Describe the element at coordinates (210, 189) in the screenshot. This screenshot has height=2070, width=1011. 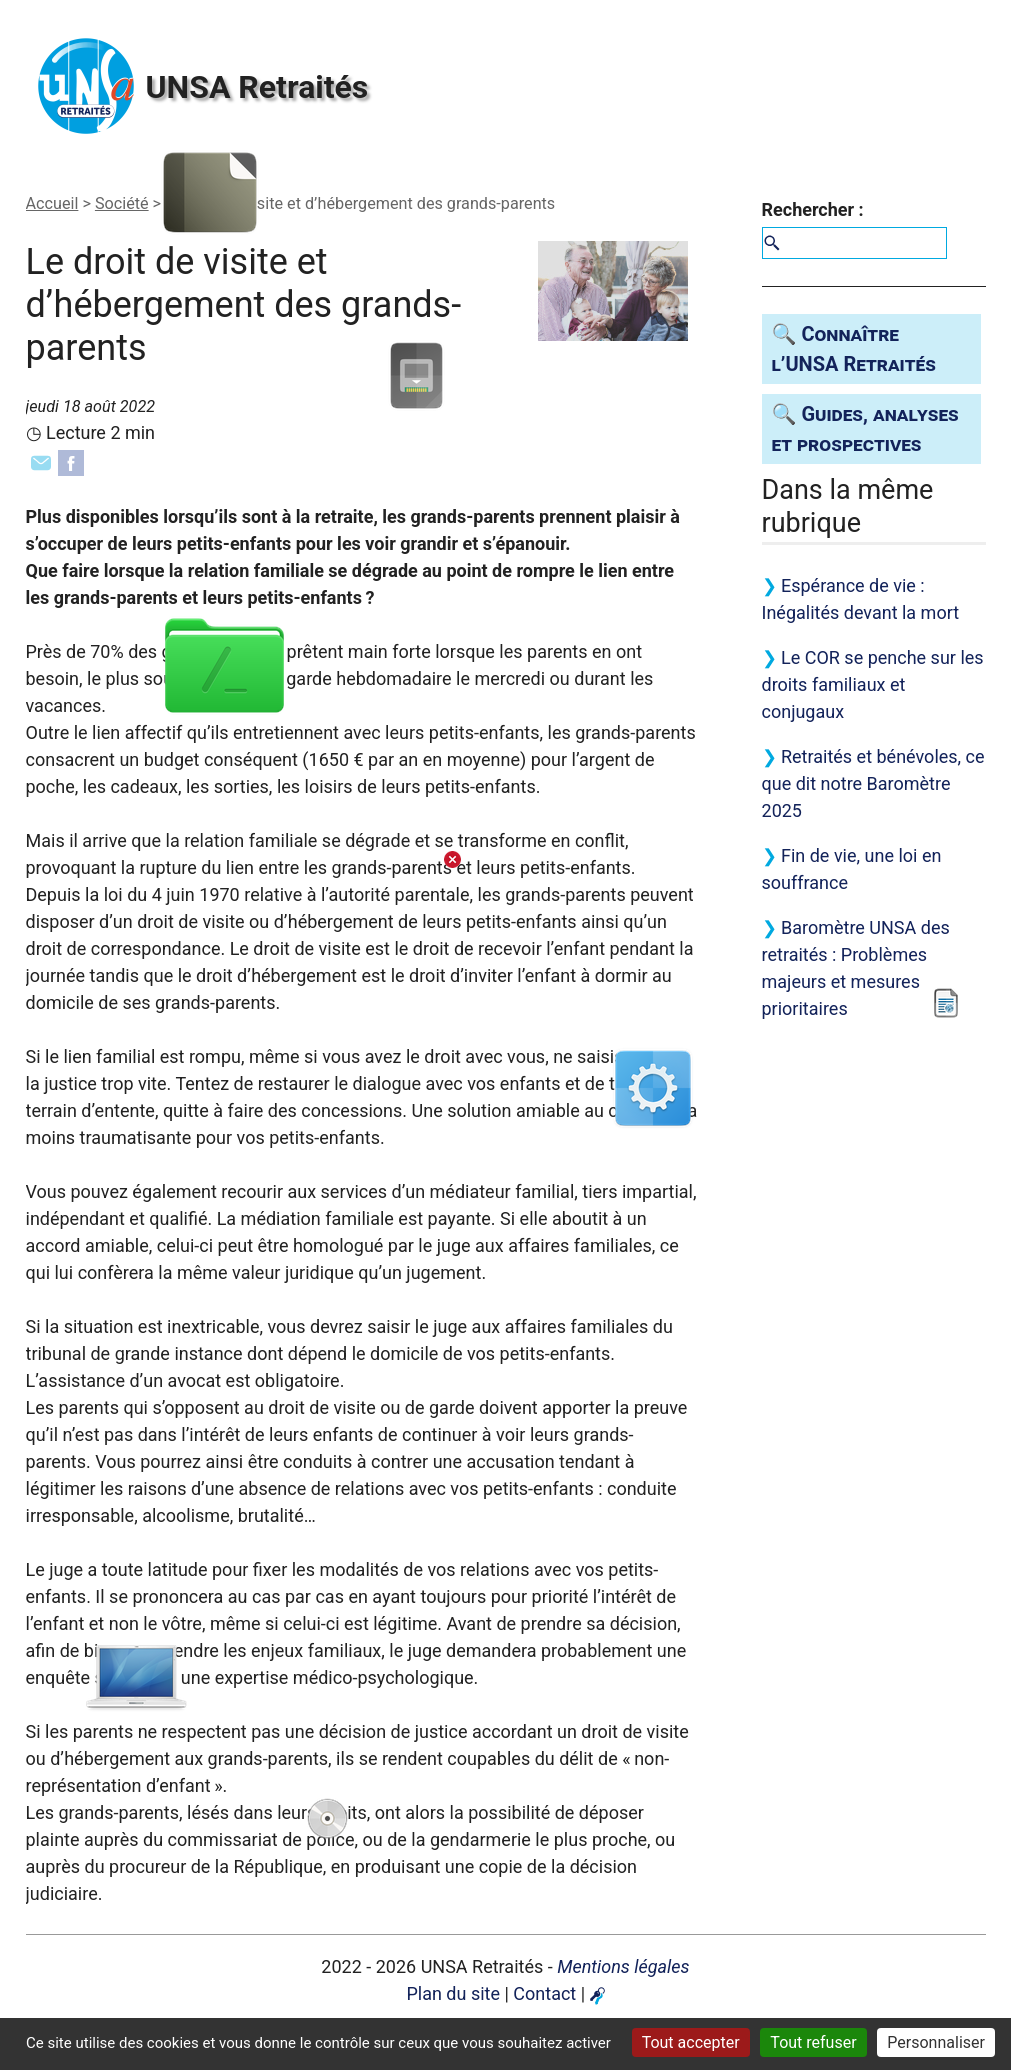
I see `change desktop wallpaper settings` at that location.